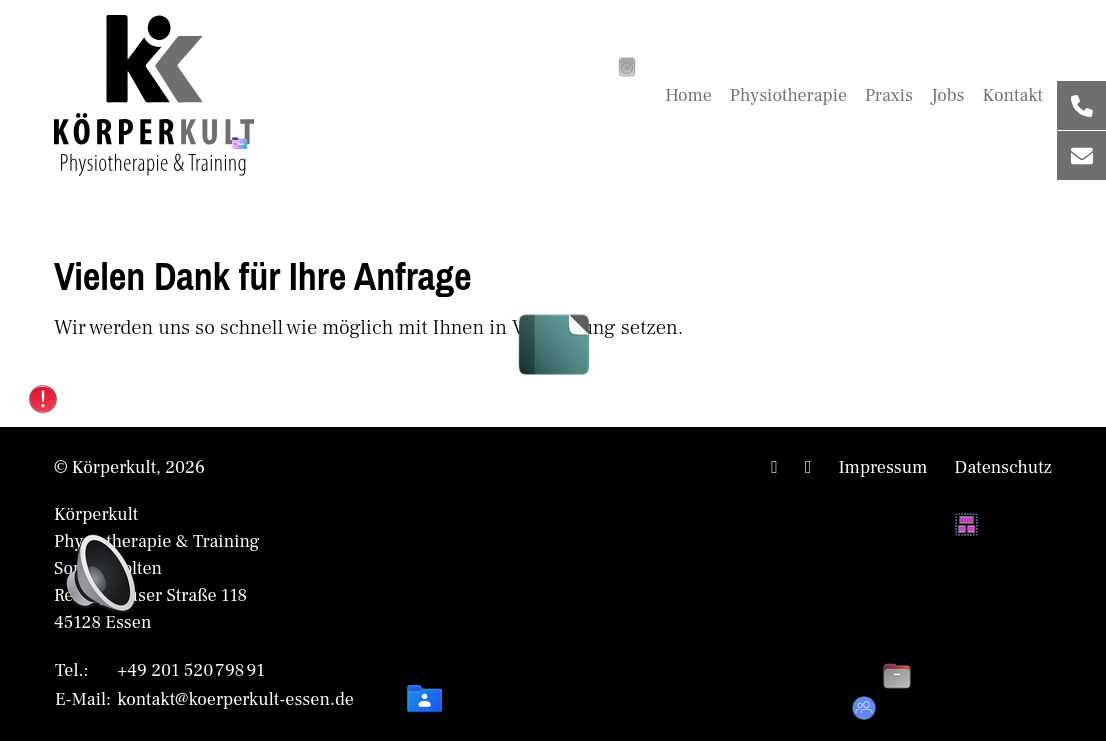 The width and height of the screenshot is (1106, 741). I want to click on adjust speaker or audio output settings, so click(101, 574).